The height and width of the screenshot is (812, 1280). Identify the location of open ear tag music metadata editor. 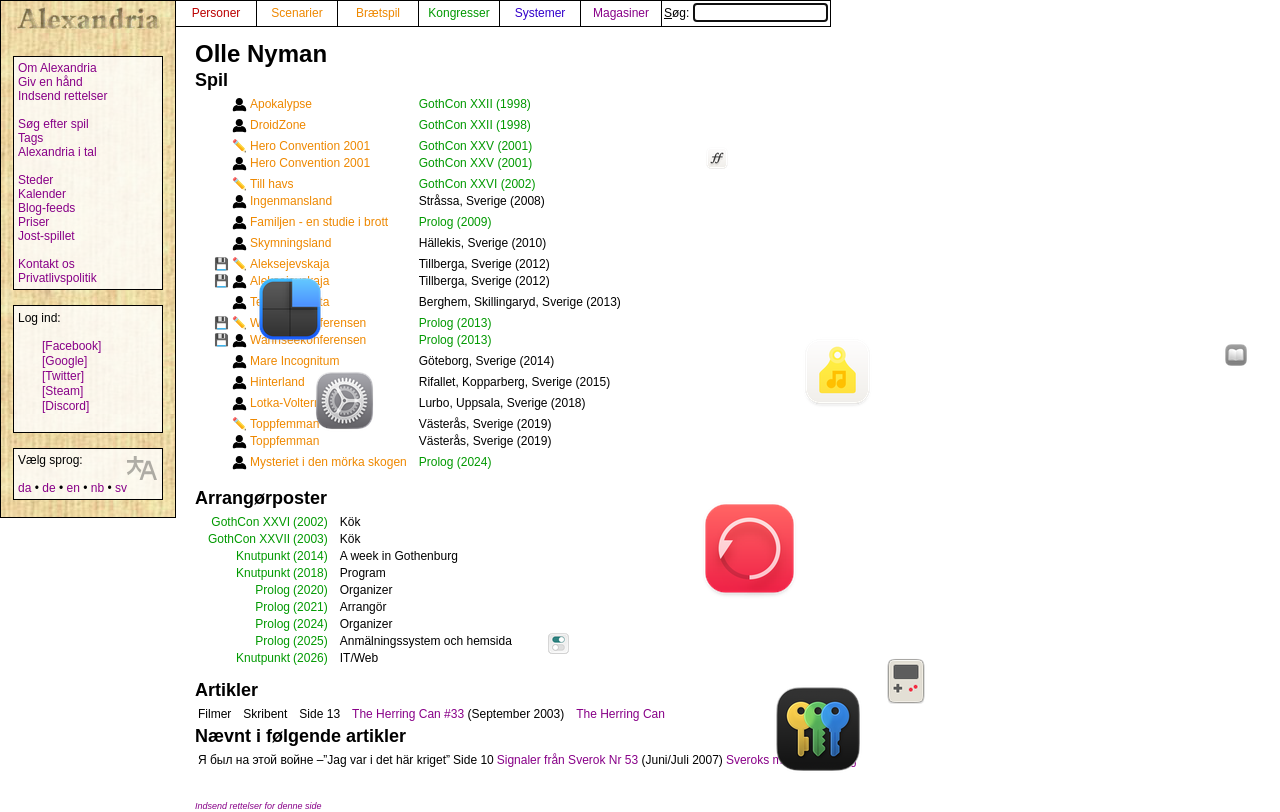
(837, 371).